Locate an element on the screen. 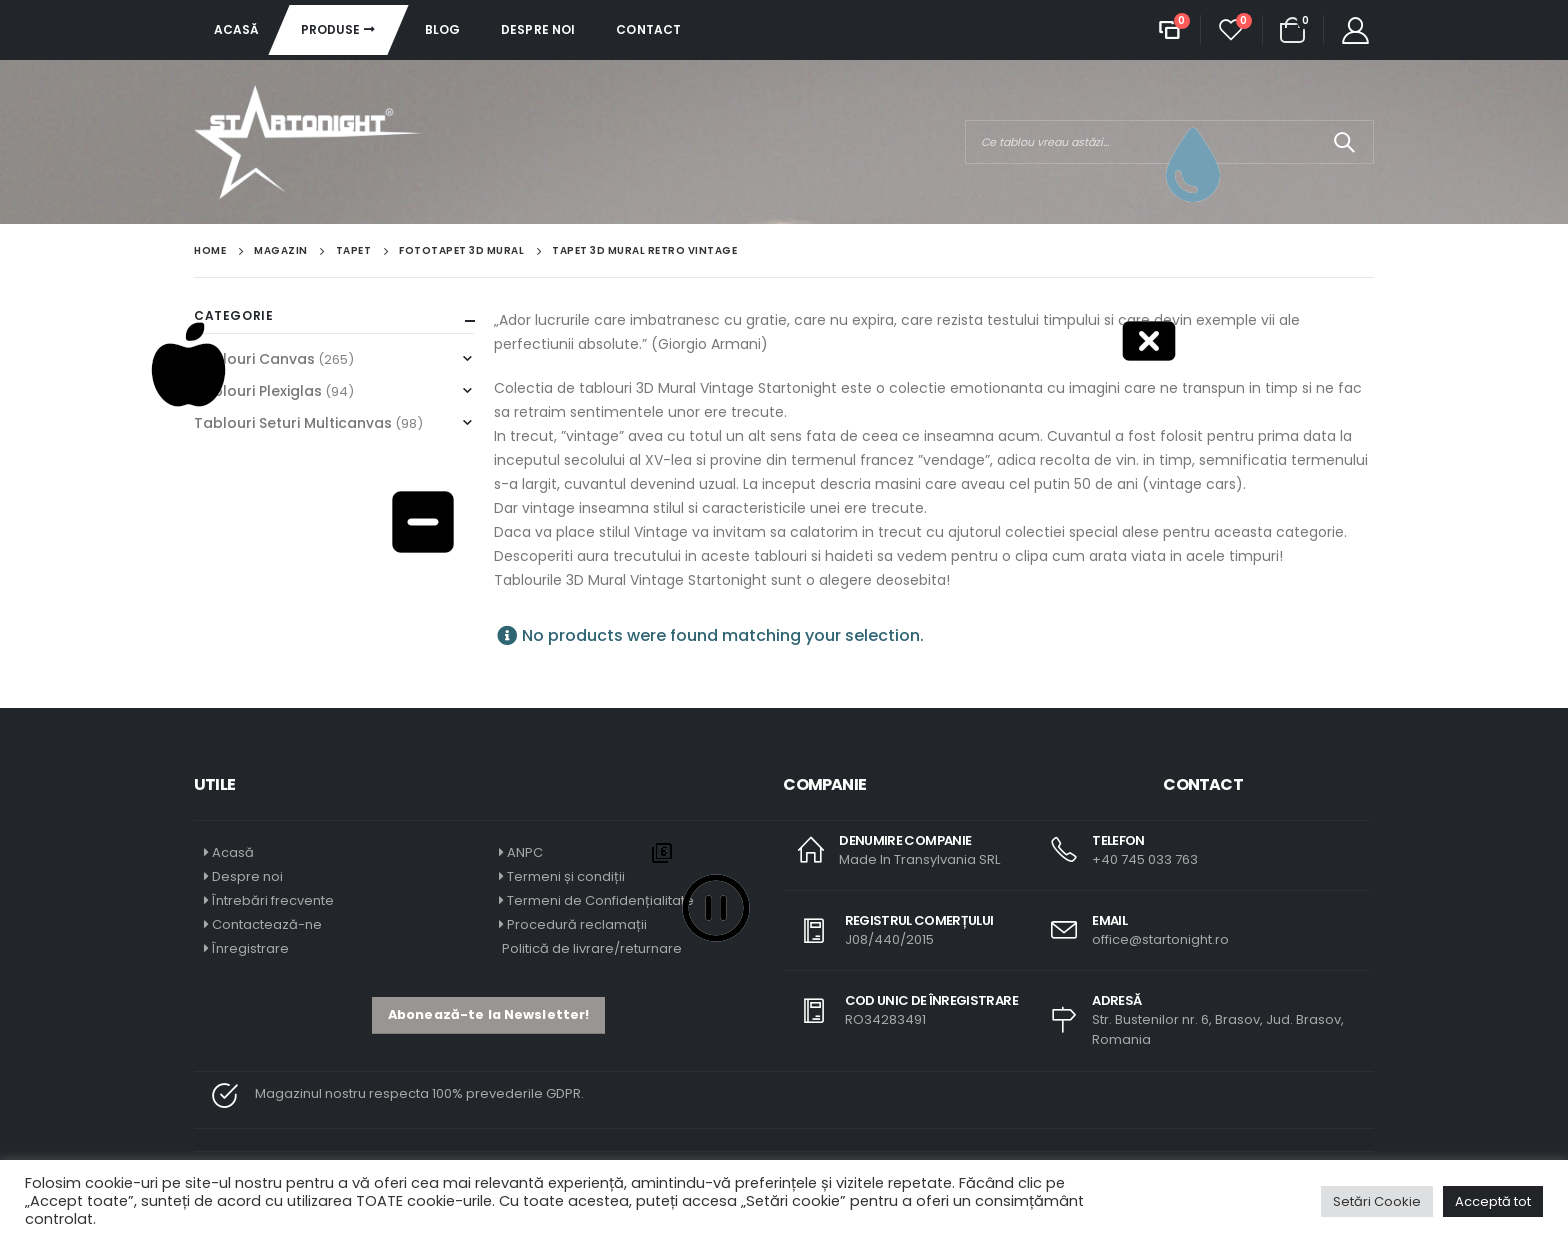  access health or nutrition tracking features is located at coordinates (188, 364).